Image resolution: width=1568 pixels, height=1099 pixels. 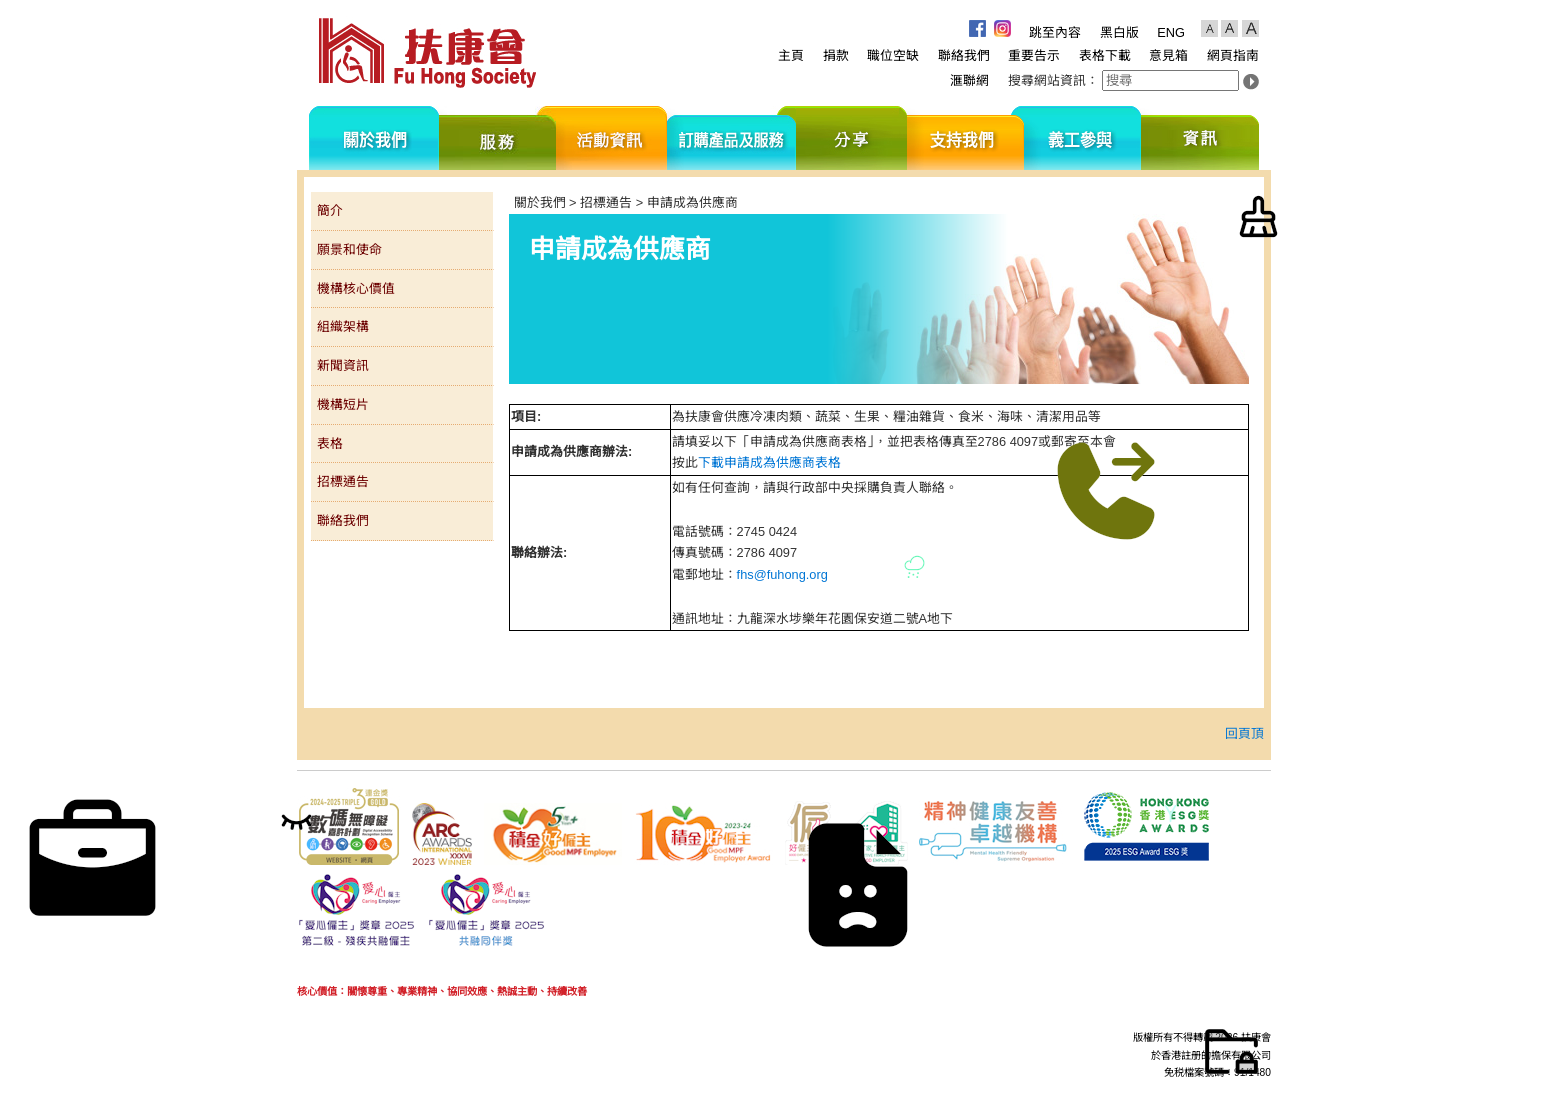 What do you see at coordinates (914, 566) in the screenshot?
I see `indicates snowy weather conditions` at bounding box center [914, 566].